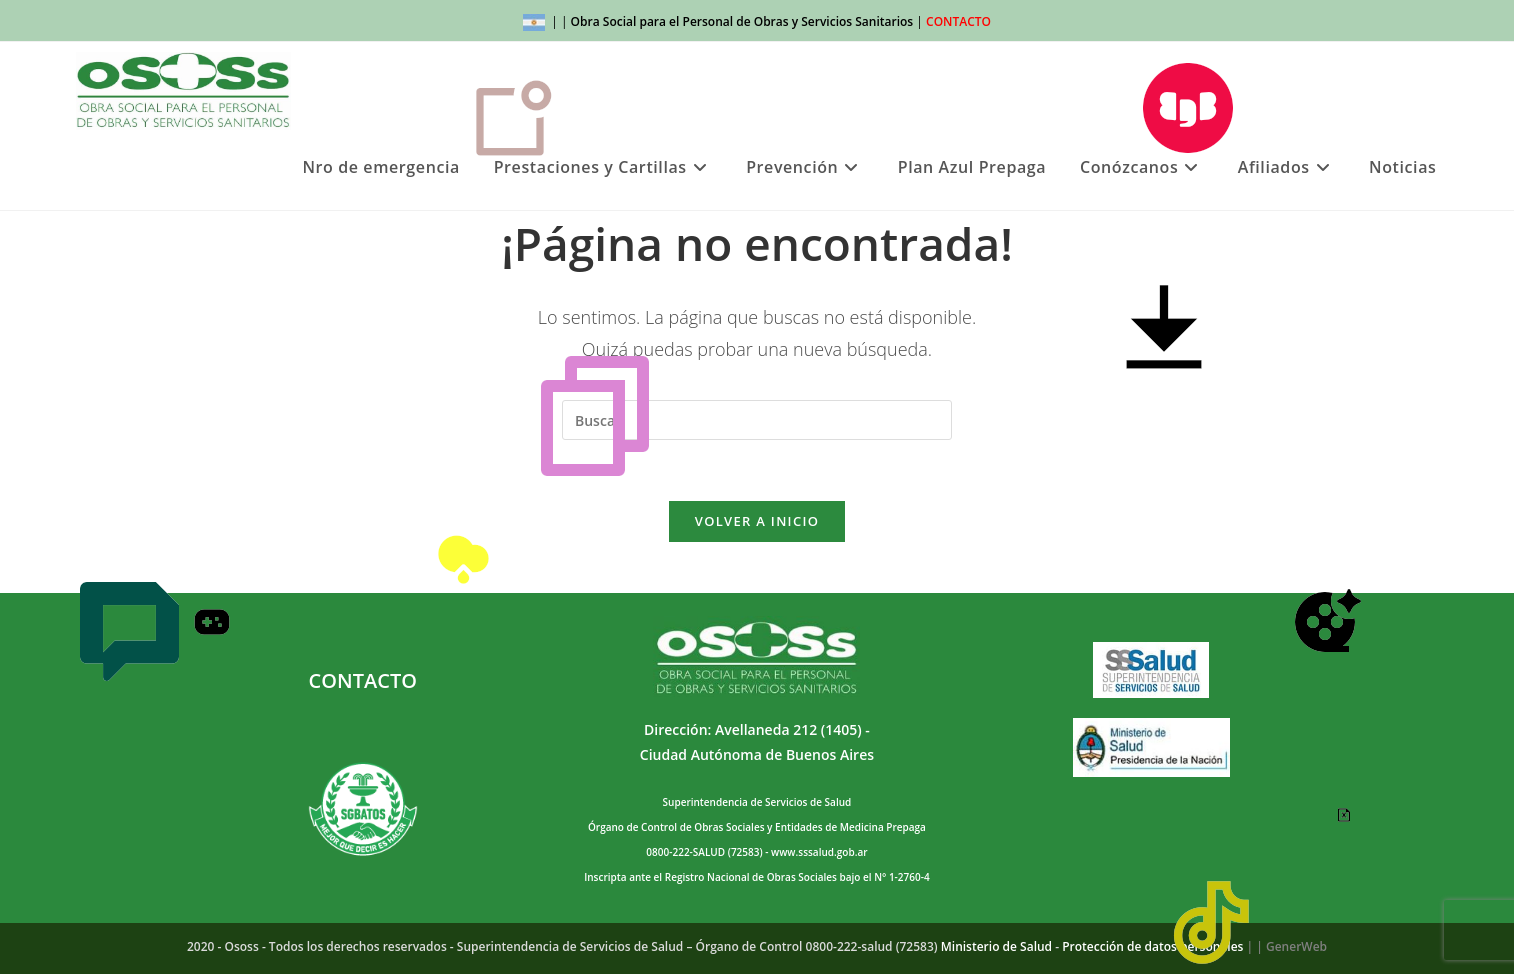  What do you see at coordinates (1164, 331) in the screenshot?
I see `download a file to your device` at bounding box center [1164, 331].